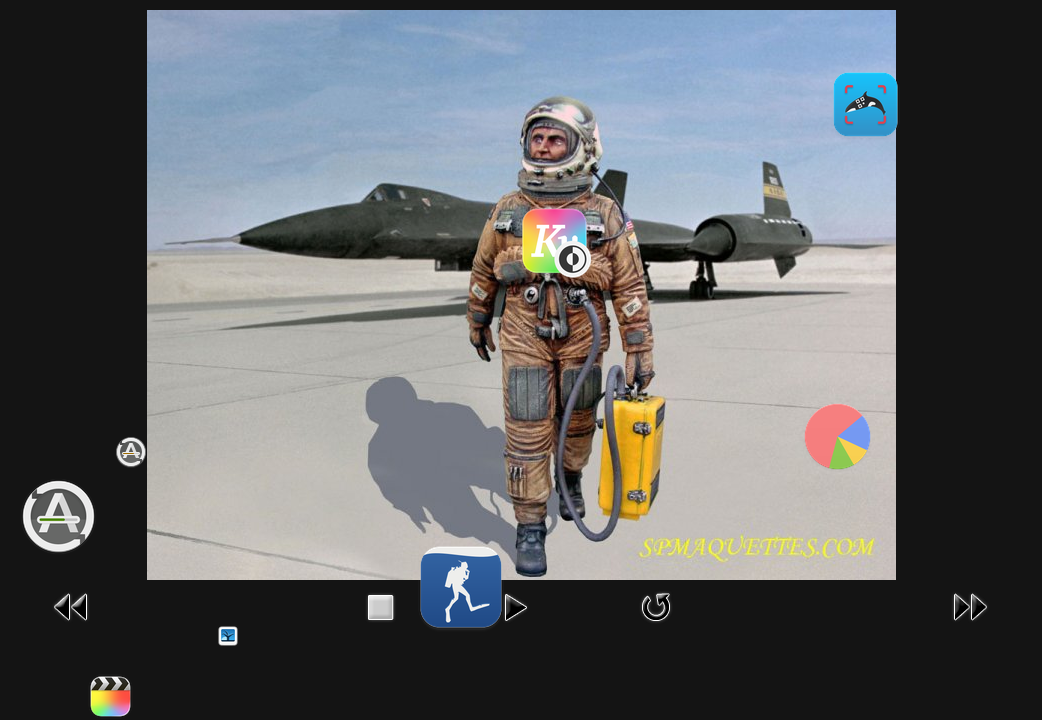 The image size is (1042, 720). Describe the element at coordinates (131, 452) in the screenshot. I see `check for available software updates` at that location.